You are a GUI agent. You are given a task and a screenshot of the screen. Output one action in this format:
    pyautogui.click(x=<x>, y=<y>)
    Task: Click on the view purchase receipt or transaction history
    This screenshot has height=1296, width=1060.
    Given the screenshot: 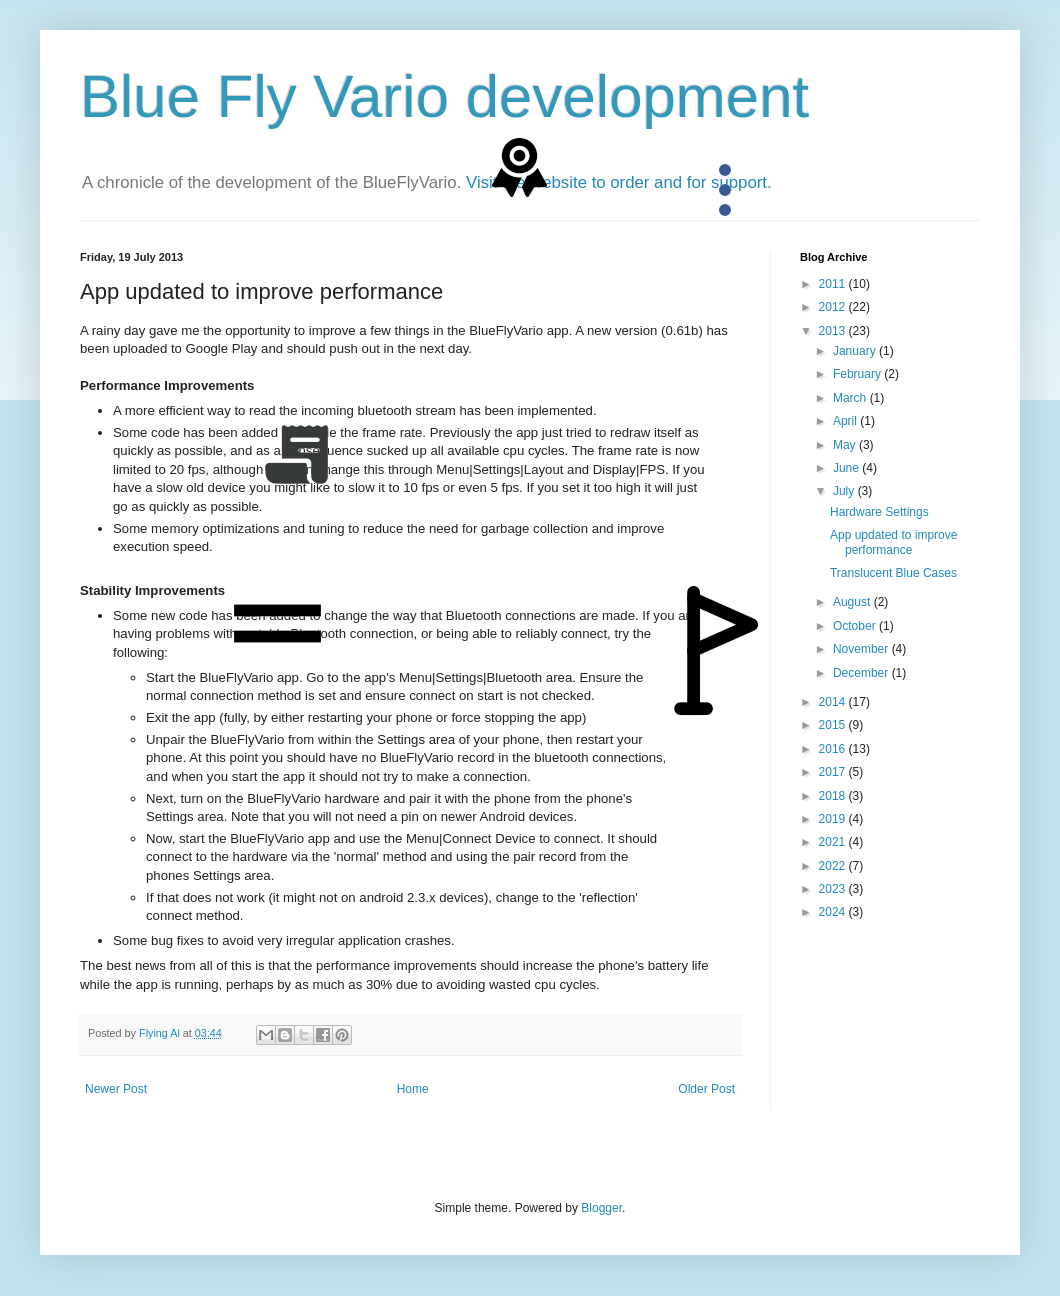 What is the action you would take?
    pyautogui.click(x=296, y=454)
    